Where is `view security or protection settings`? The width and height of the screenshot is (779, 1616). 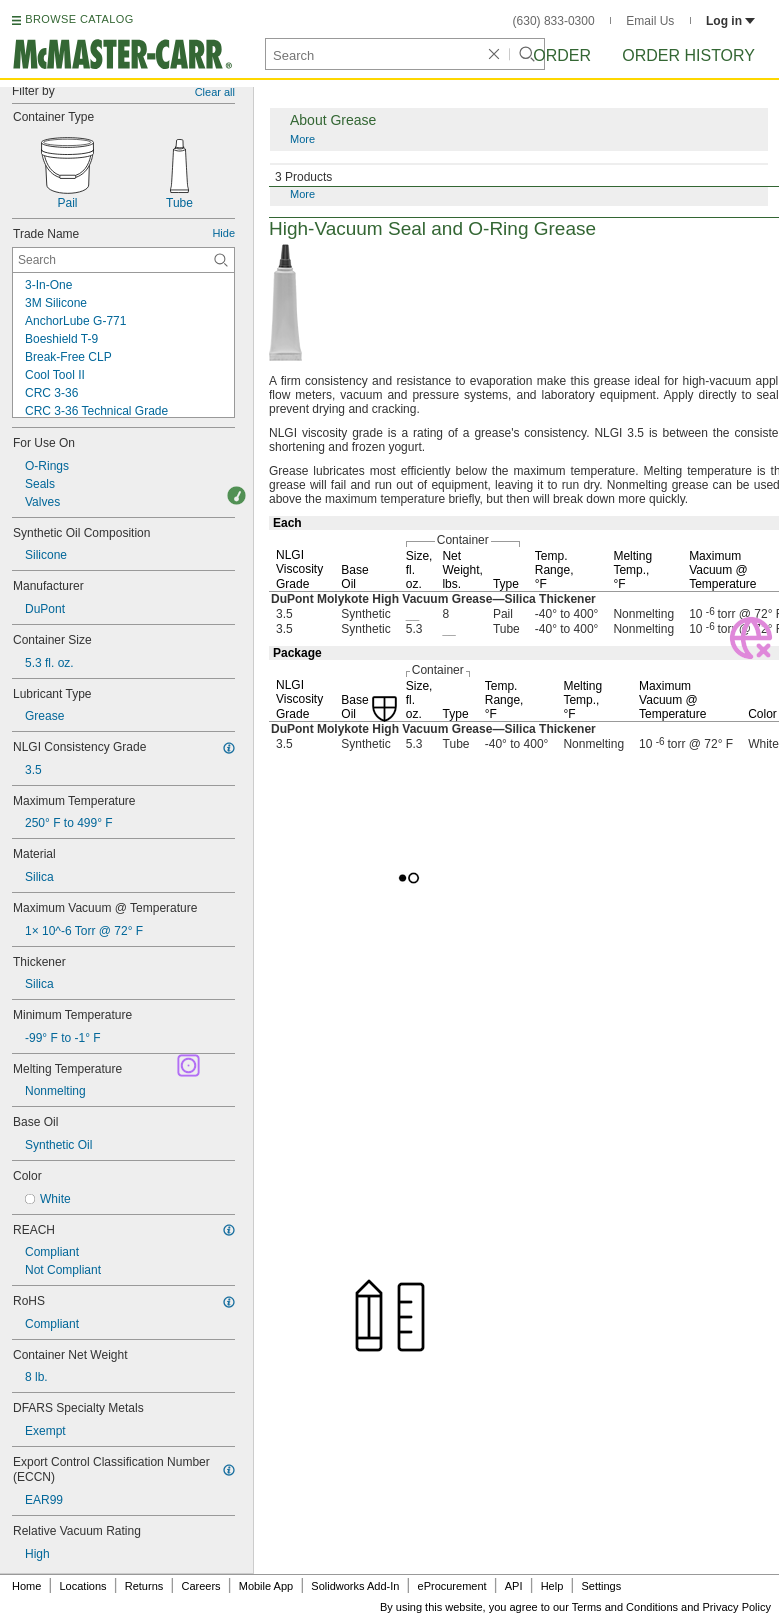 view security or protection settings is located at coordinates (384, 707).